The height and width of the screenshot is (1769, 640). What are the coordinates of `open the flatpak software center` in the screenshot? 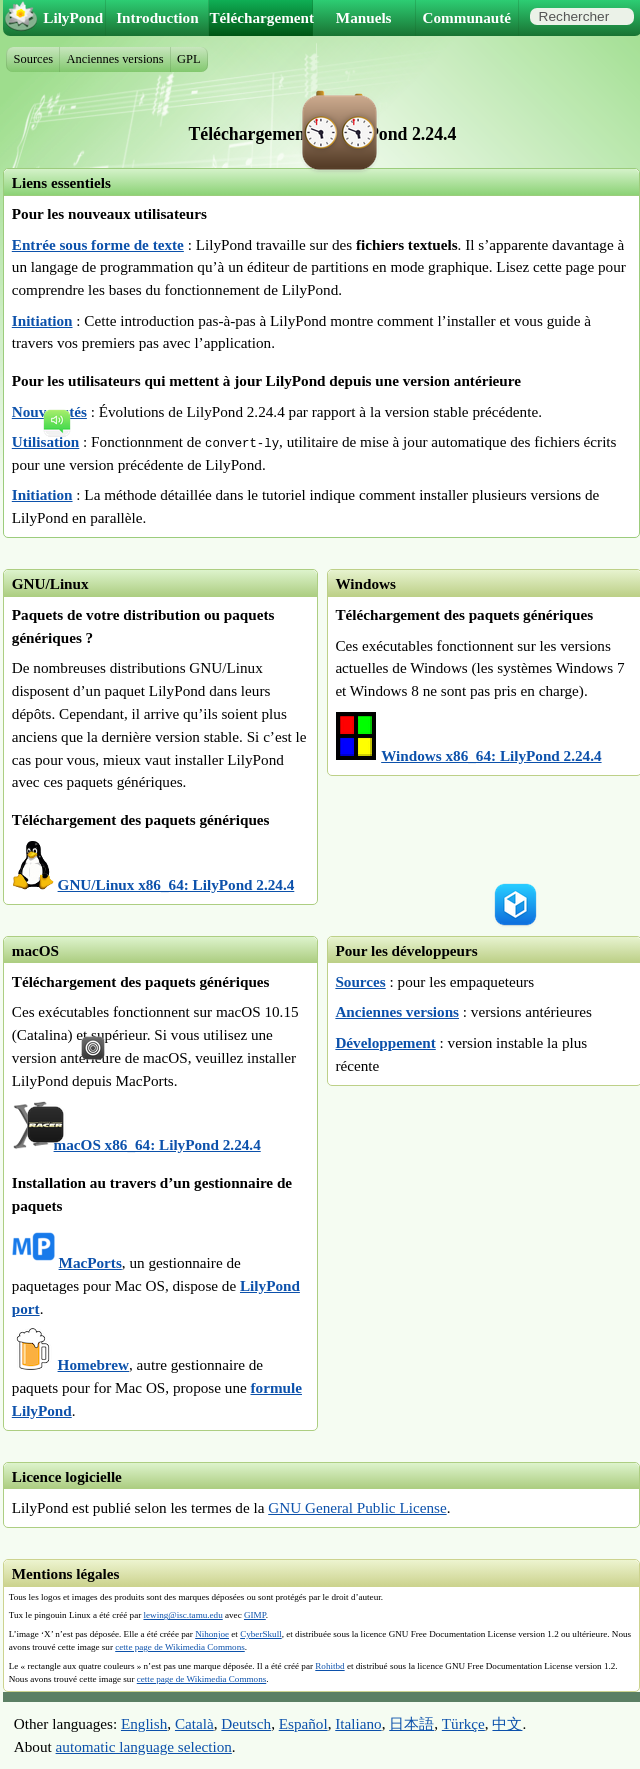 It's located at (515, 904).